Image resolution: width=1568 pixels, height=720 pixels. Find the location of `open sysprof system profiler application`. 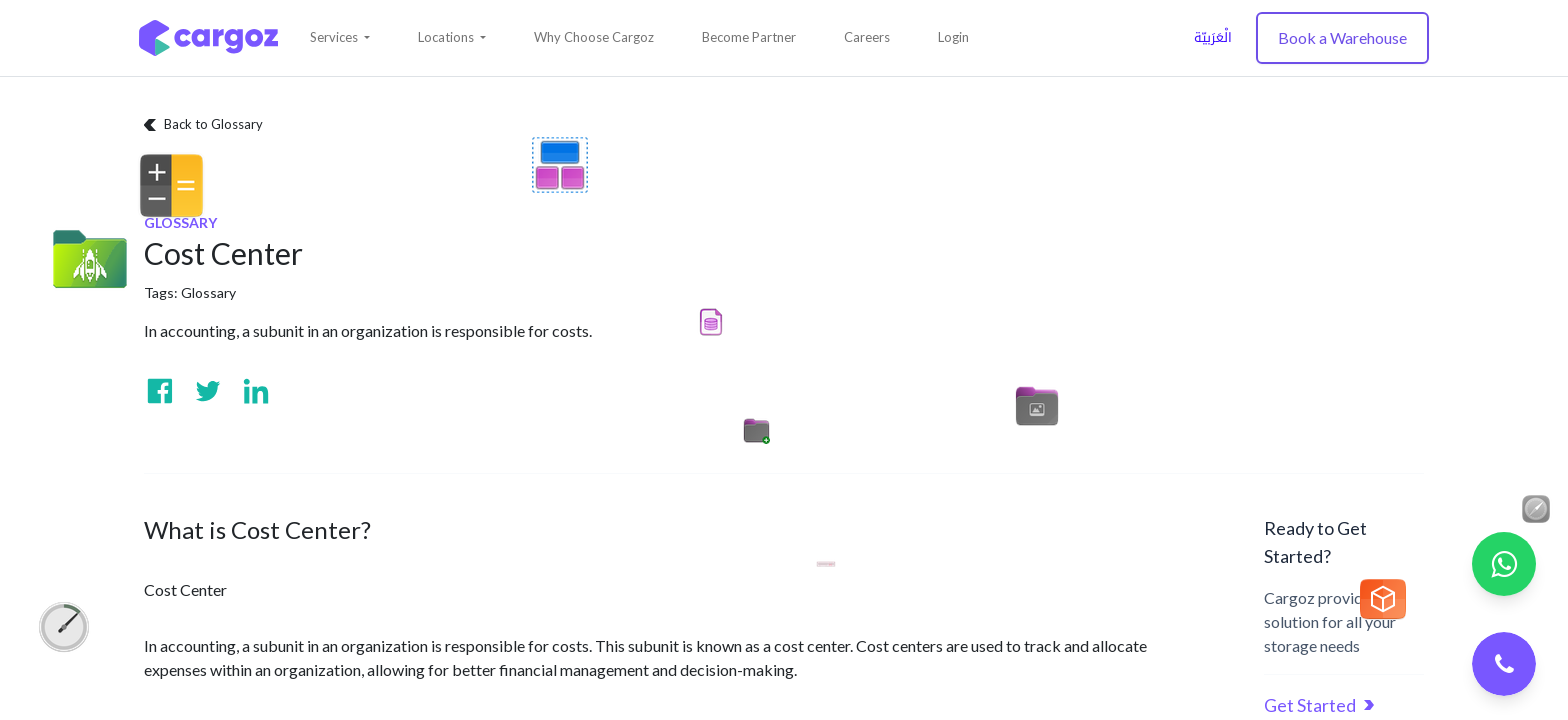

open sysprof system profiler application is located at coordinates (64, 627).